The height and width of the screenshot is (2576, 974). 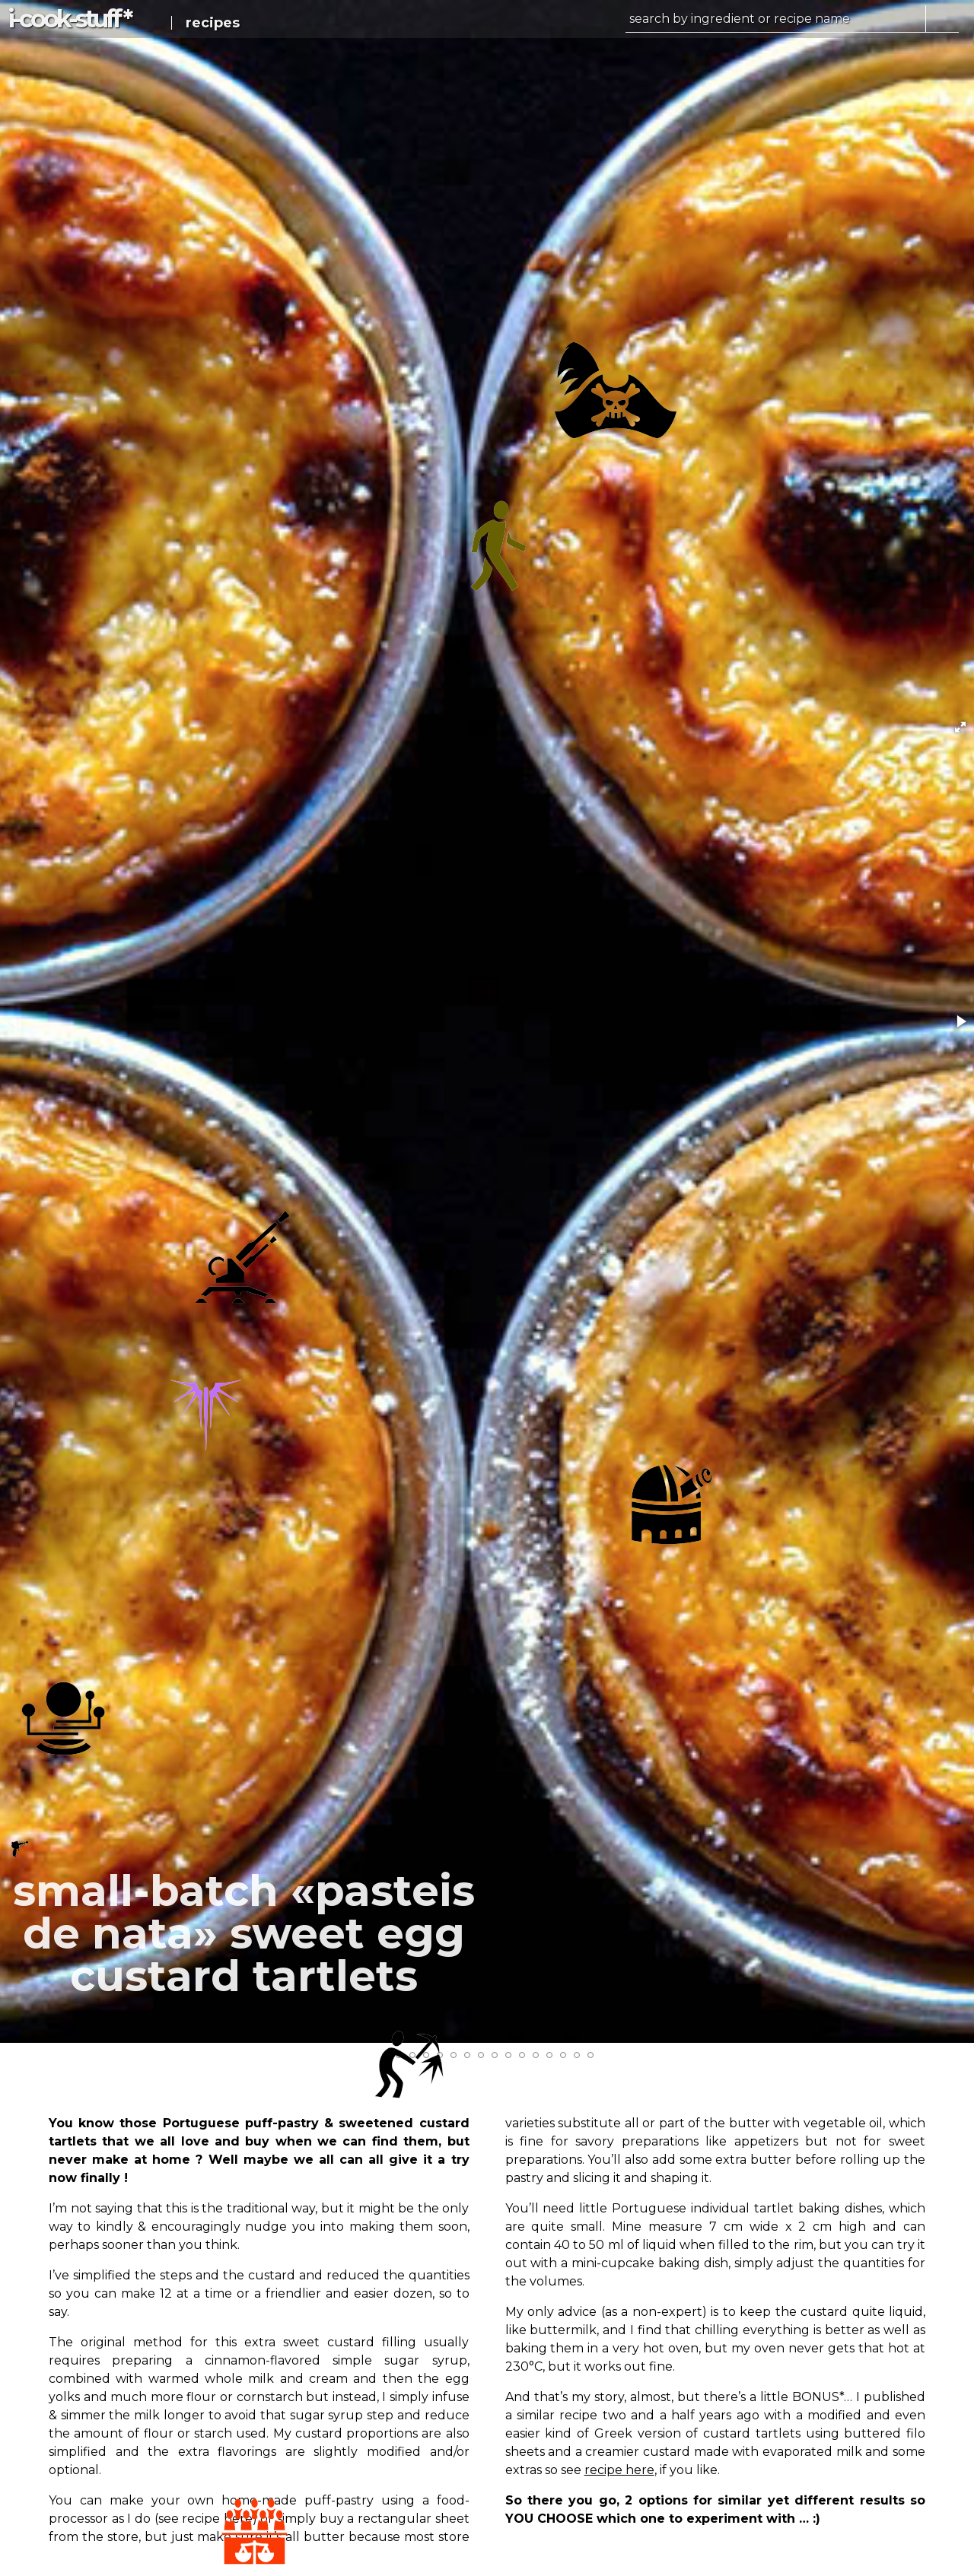 I want to click on select evil or dark faction in character creation, so click(x=205, y=1415).